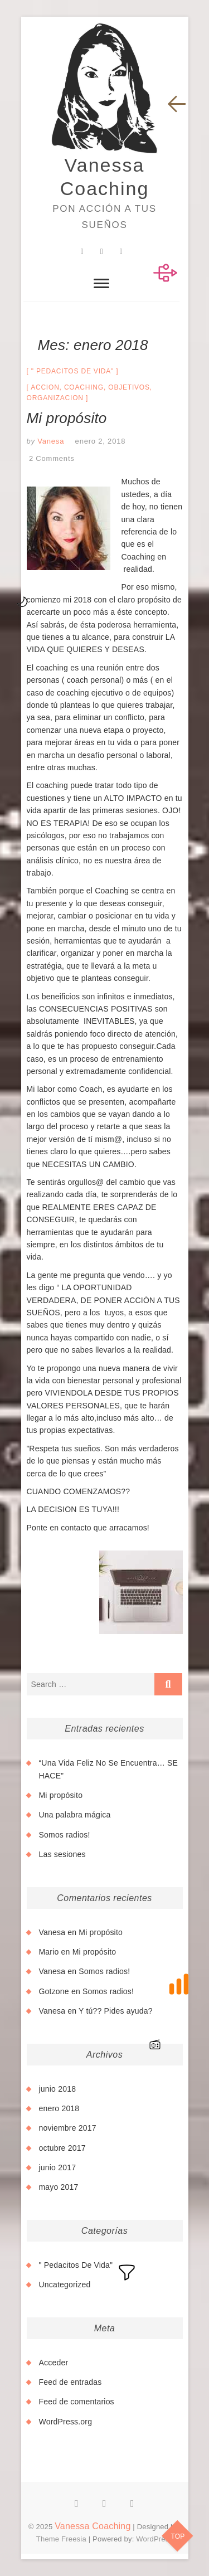 This screenshot has width=209, height=2576. Describe the element at coordinates (179, 1984) in the screenshot. I see `view analytics or statistics` at that location.